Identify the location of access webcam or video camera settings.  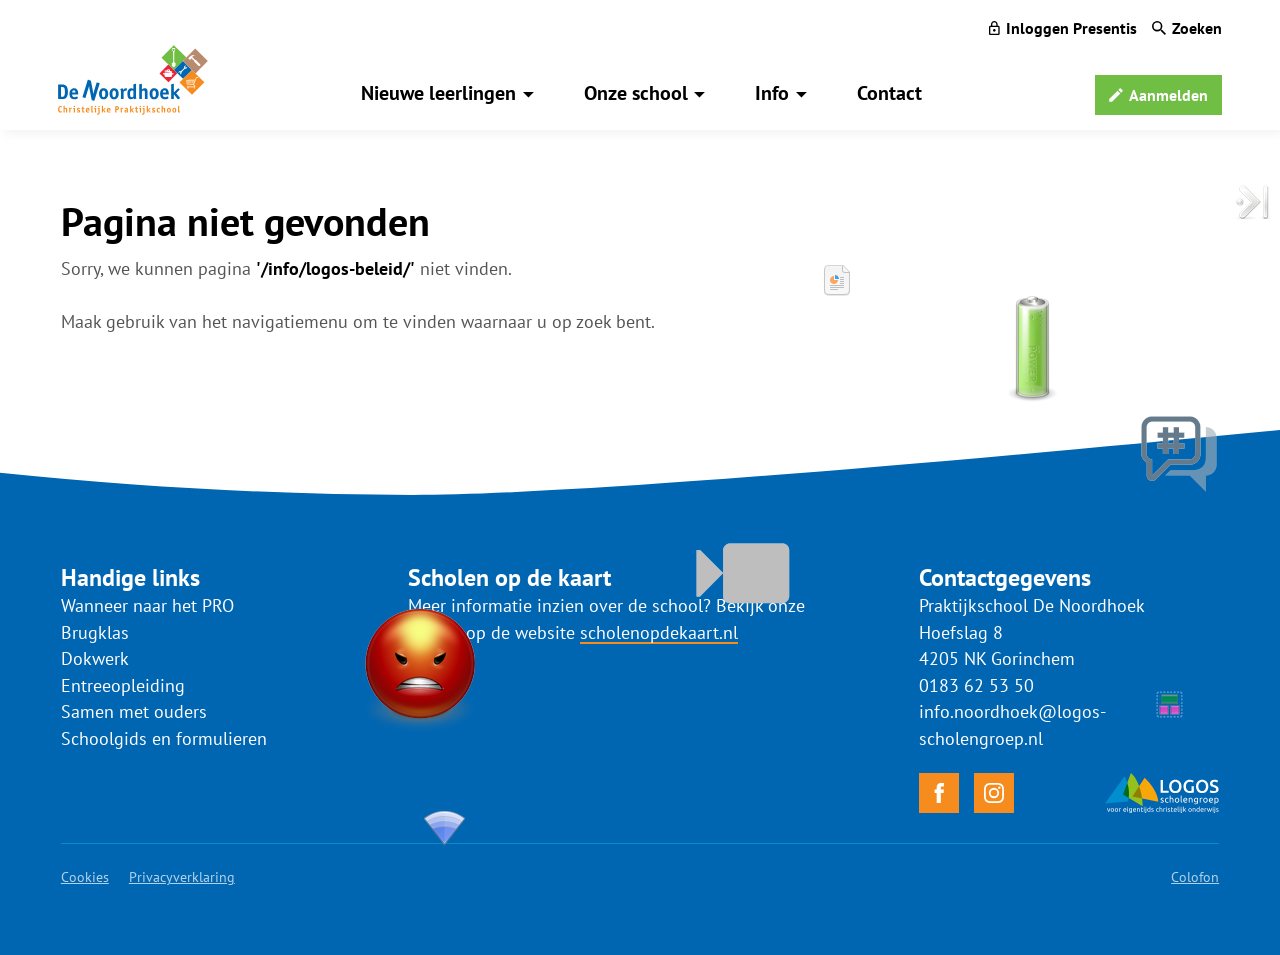
(743, 570).